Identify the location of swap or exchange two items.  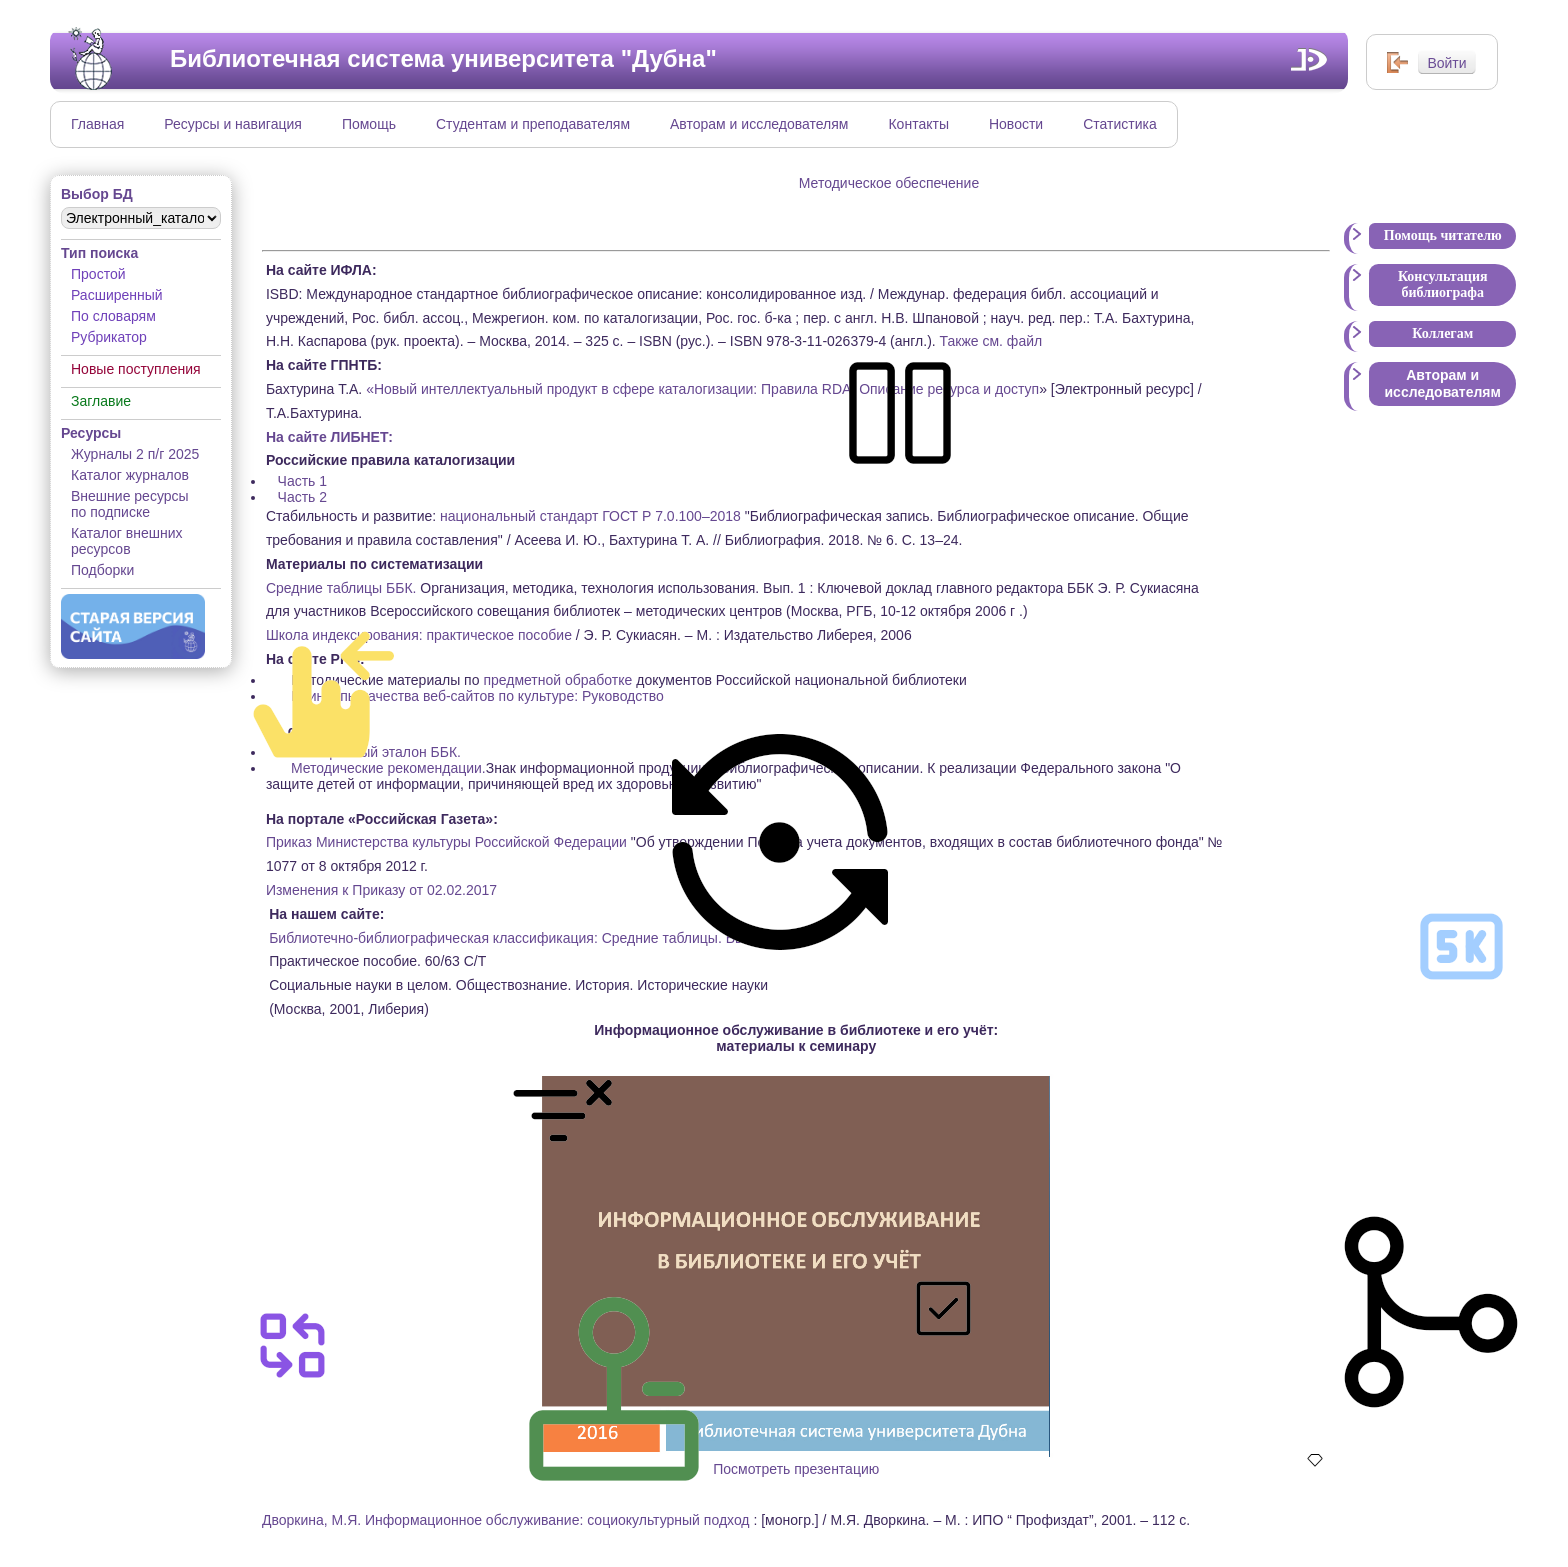
(292, 1345).